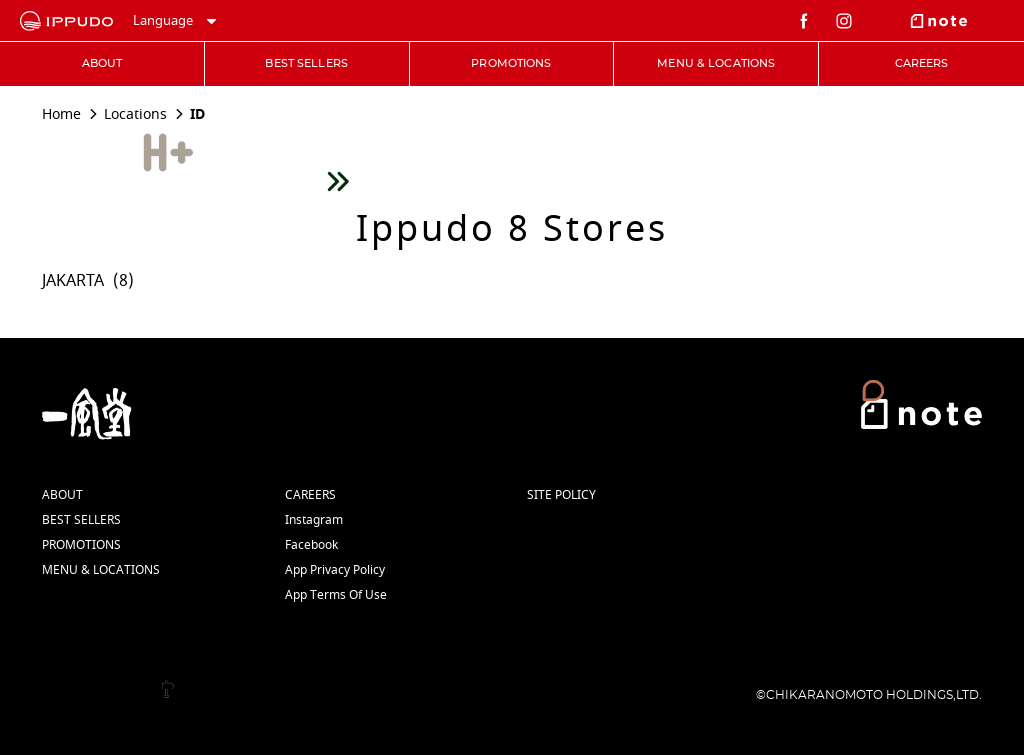 The height and width of the screenshot is (755, 1024). Describe the element at coordinates (168, 689) in the screenshot. I see `navigate to the next step or section` at that location.